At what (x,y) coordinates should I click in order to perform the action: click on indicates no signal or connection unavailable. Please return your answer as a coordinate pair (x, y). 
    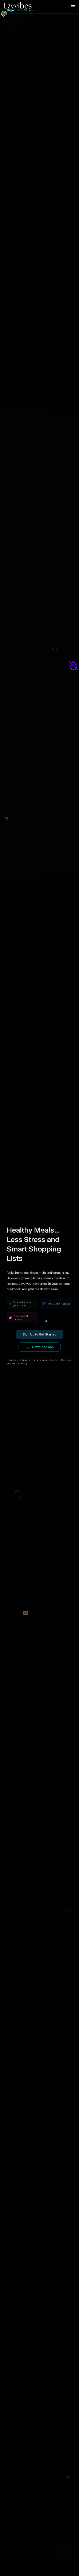
    Looking at the image, I should click on (7, 818).